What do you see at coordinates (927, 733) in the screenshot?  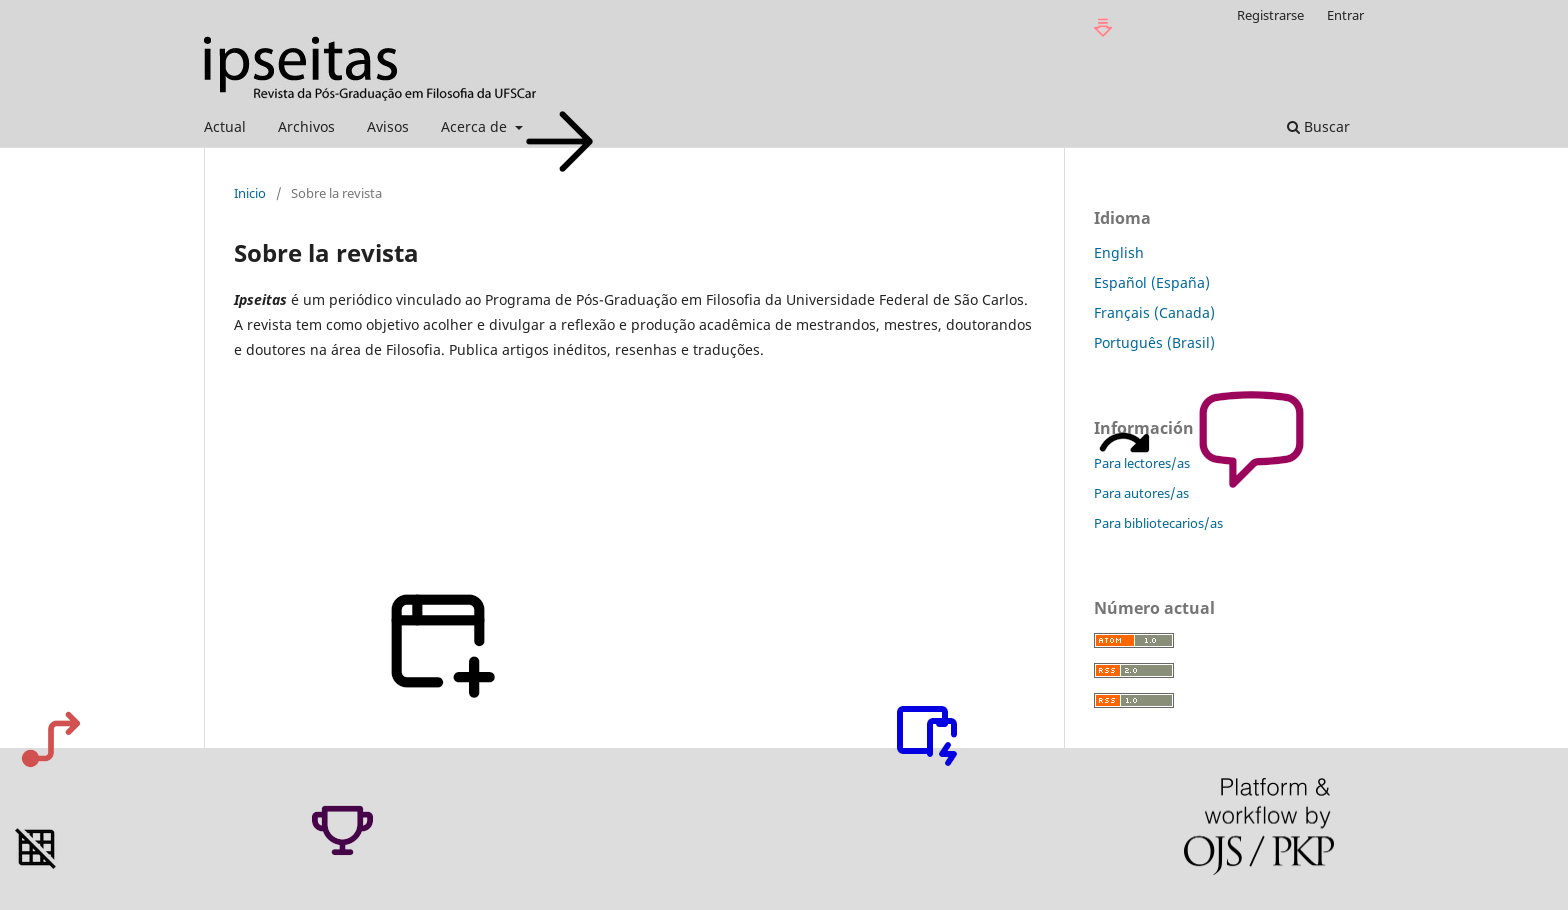 I see `device charging or power status` at bounding box center [927, 733].